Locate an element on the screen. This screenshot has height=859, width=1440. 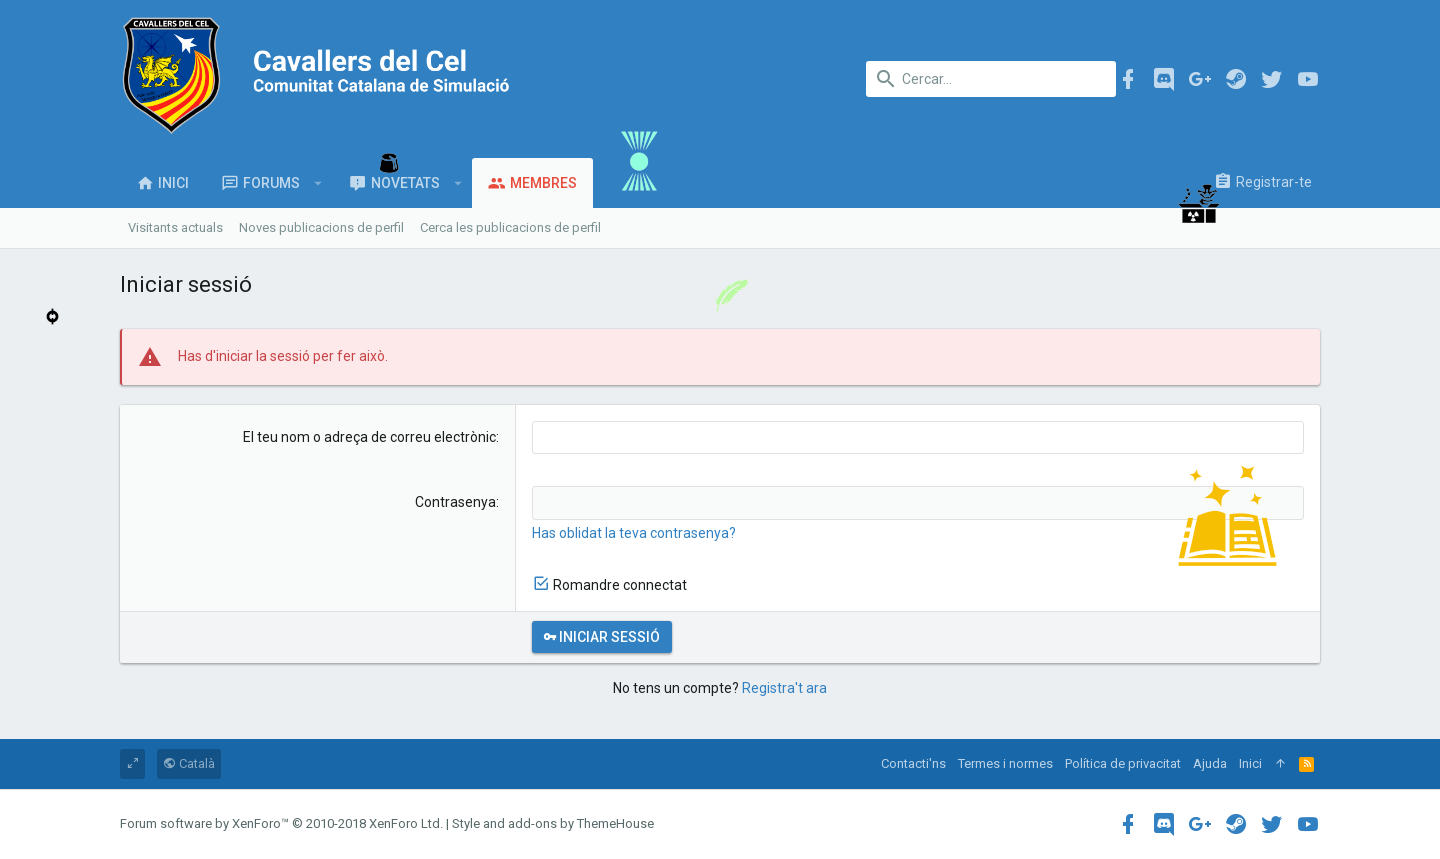
open your spell book or magic abilities is located at coordinates (1227, 515).